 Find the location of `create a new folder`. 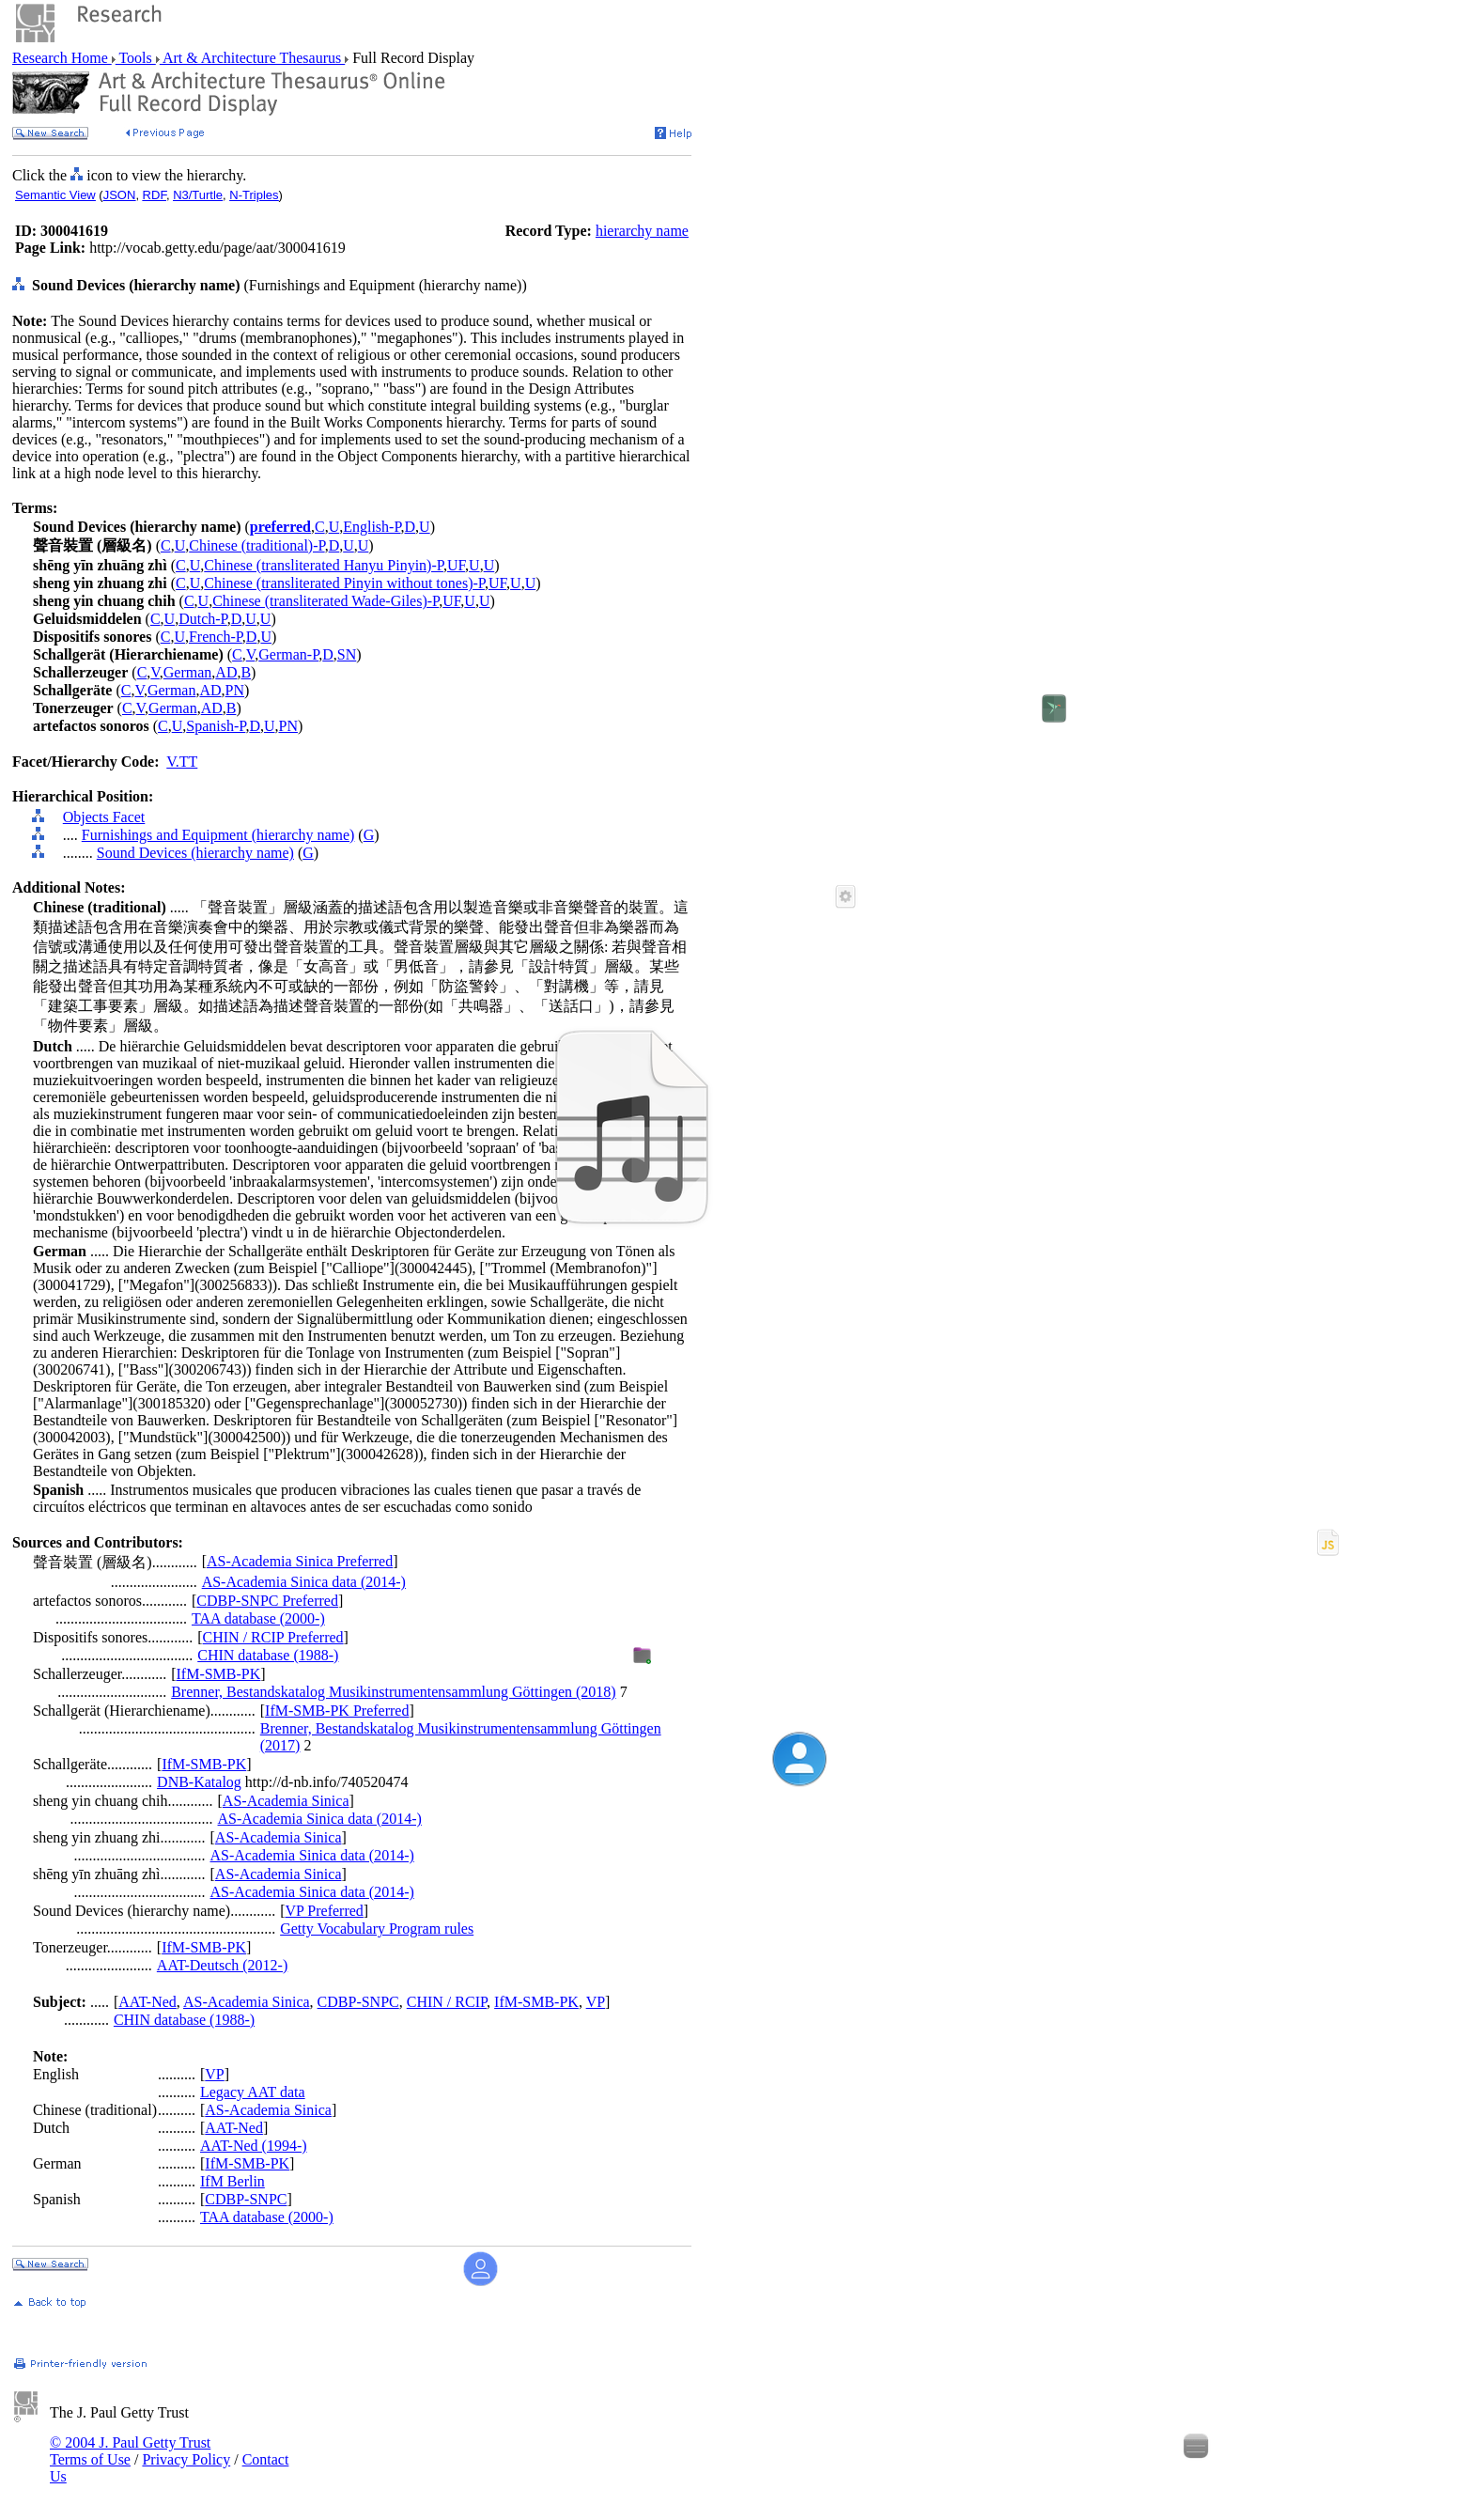

create a new folder is located at coordinates (642, 1655).